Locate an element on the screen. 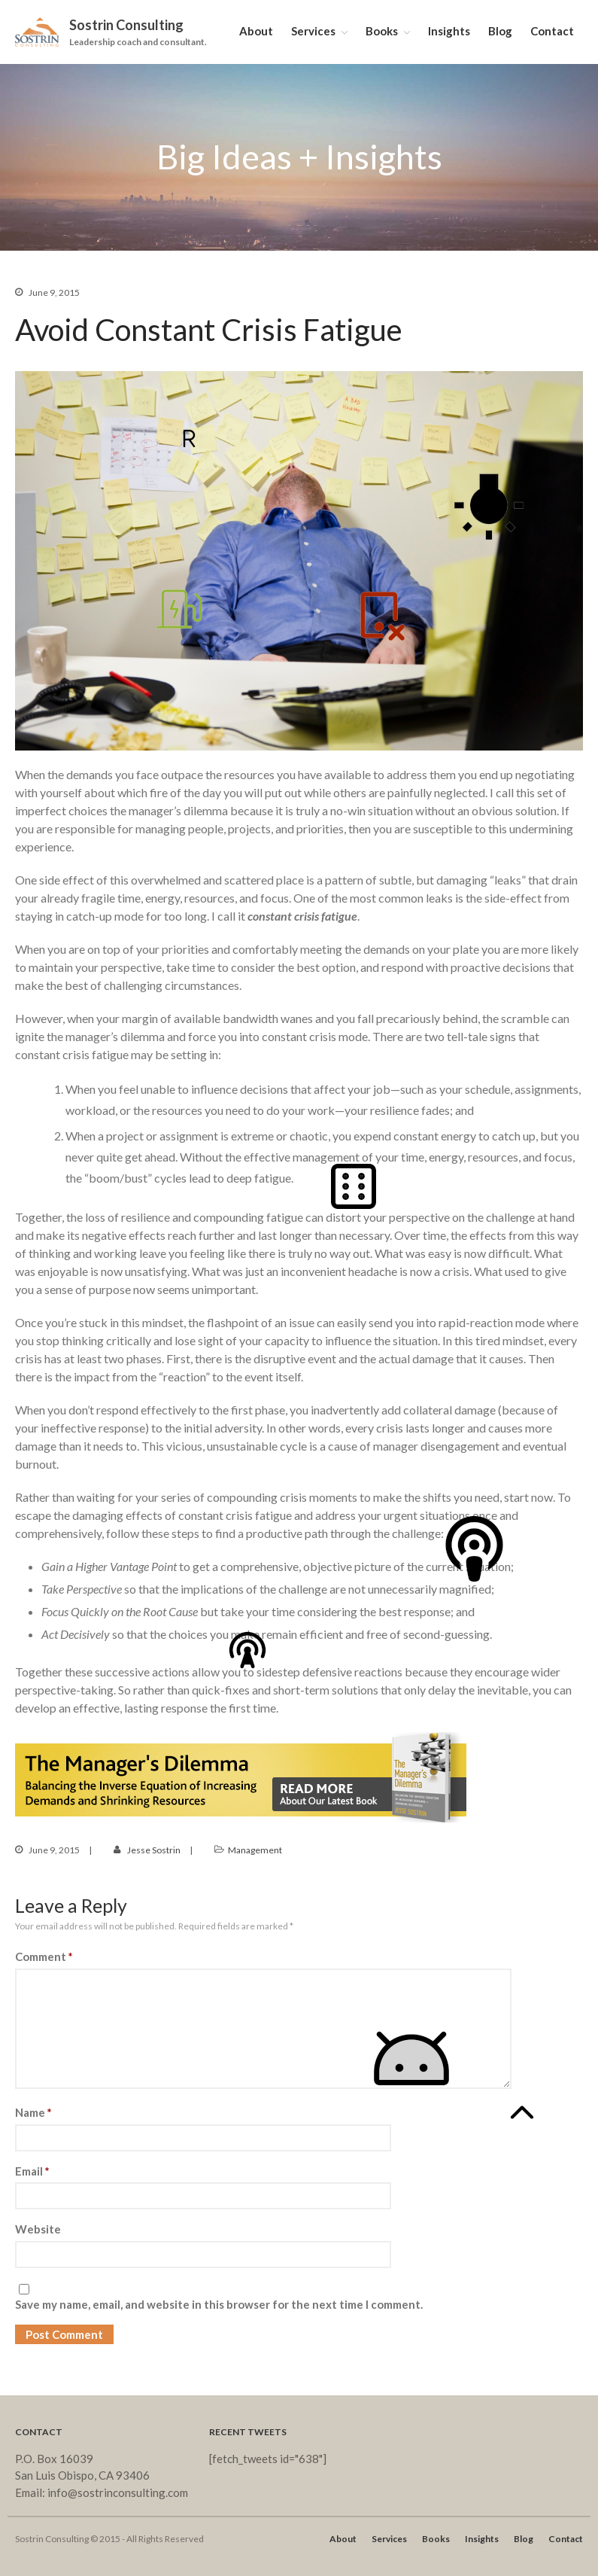  random selection or shuffle function is located at coordinates (354, 1186).